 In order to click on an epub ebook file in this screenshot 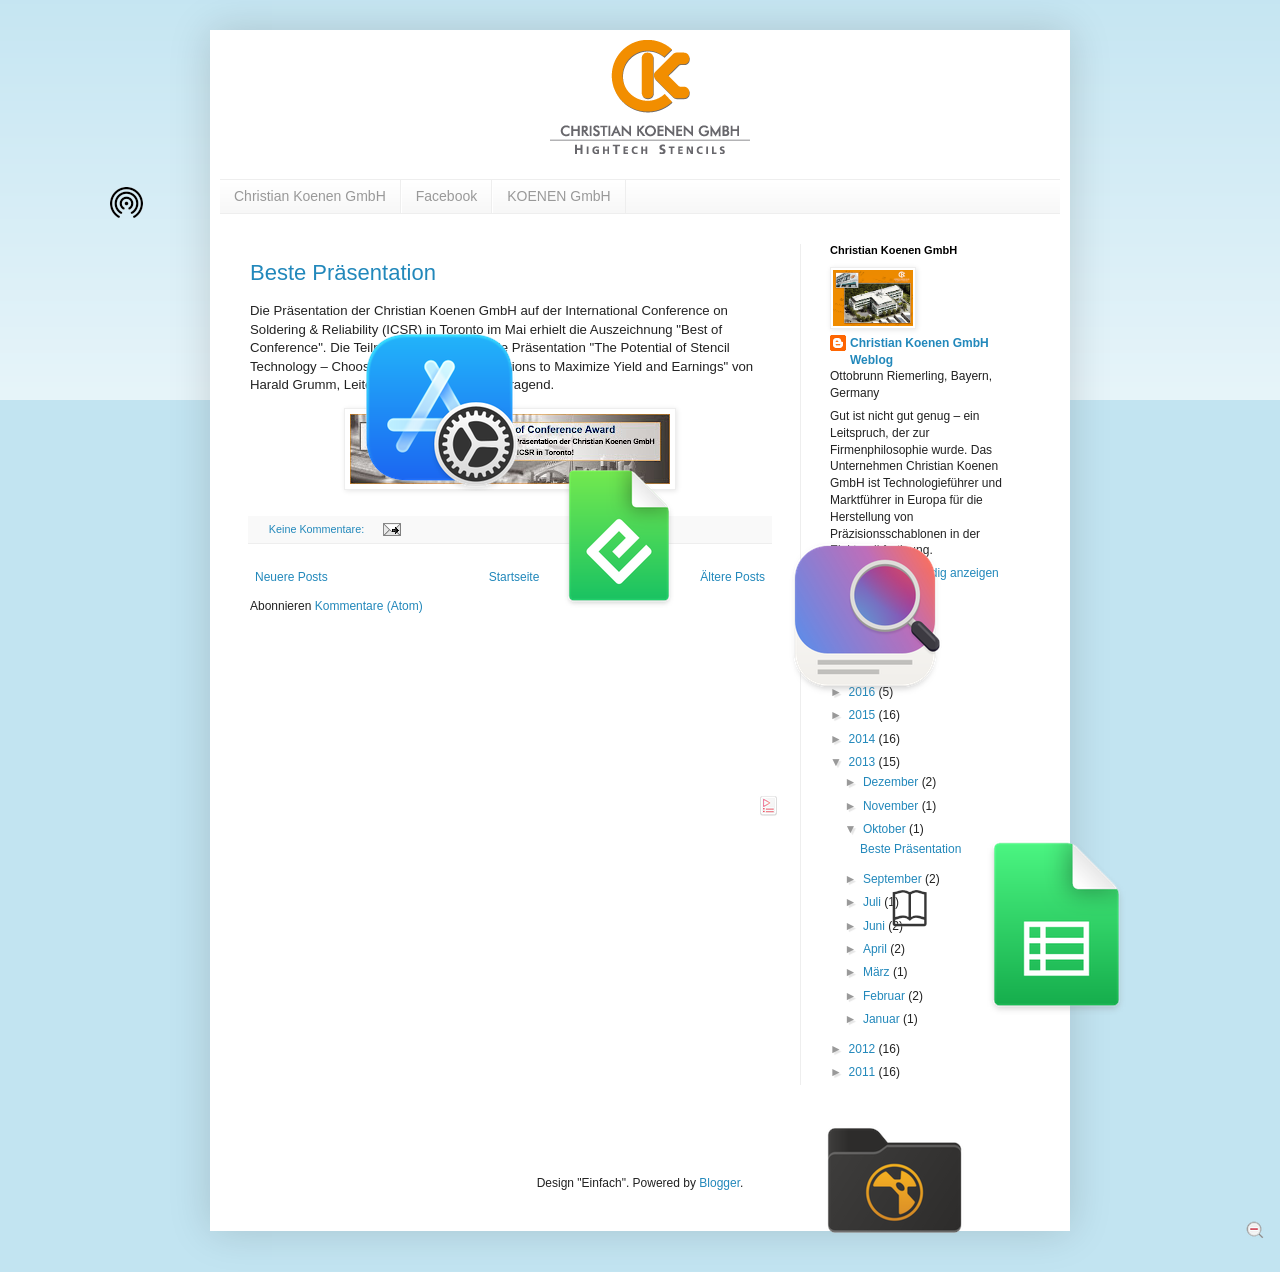, I will do `click(619, 538)`.